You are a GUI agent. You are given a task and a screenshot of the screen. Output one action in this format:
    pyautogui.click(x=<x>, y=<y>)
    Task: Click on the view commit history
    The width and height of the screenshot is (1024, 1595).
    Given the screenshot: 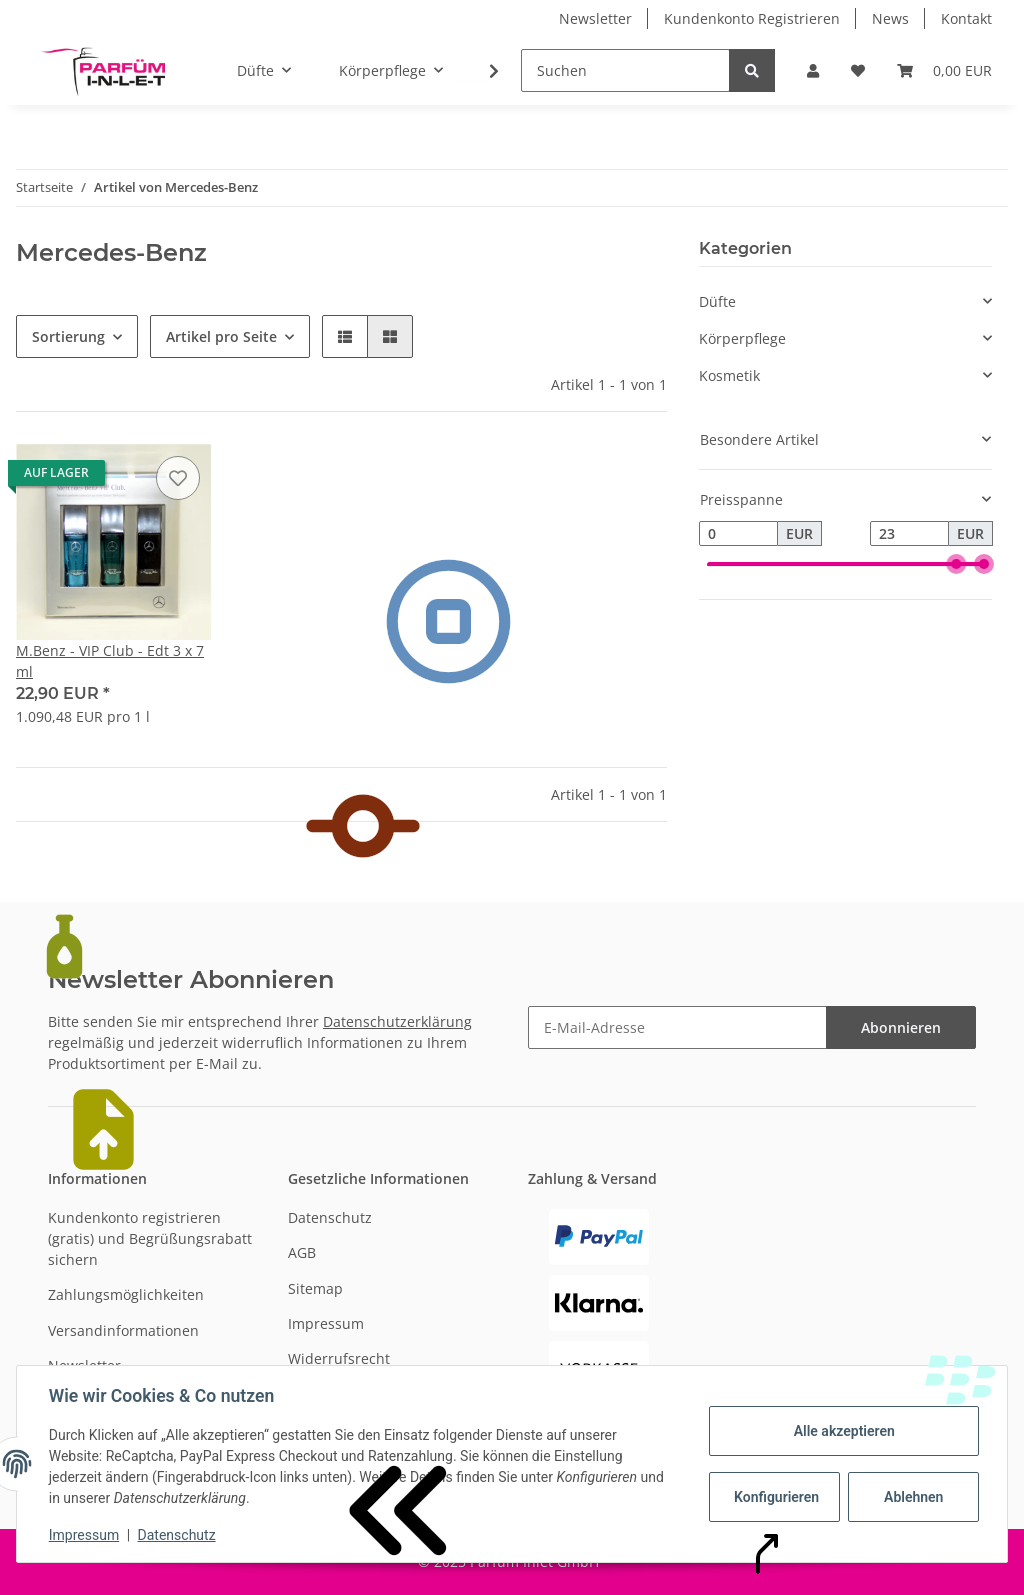 What is the action you would take?
    pyautogui.click(x=363, y=826)
    